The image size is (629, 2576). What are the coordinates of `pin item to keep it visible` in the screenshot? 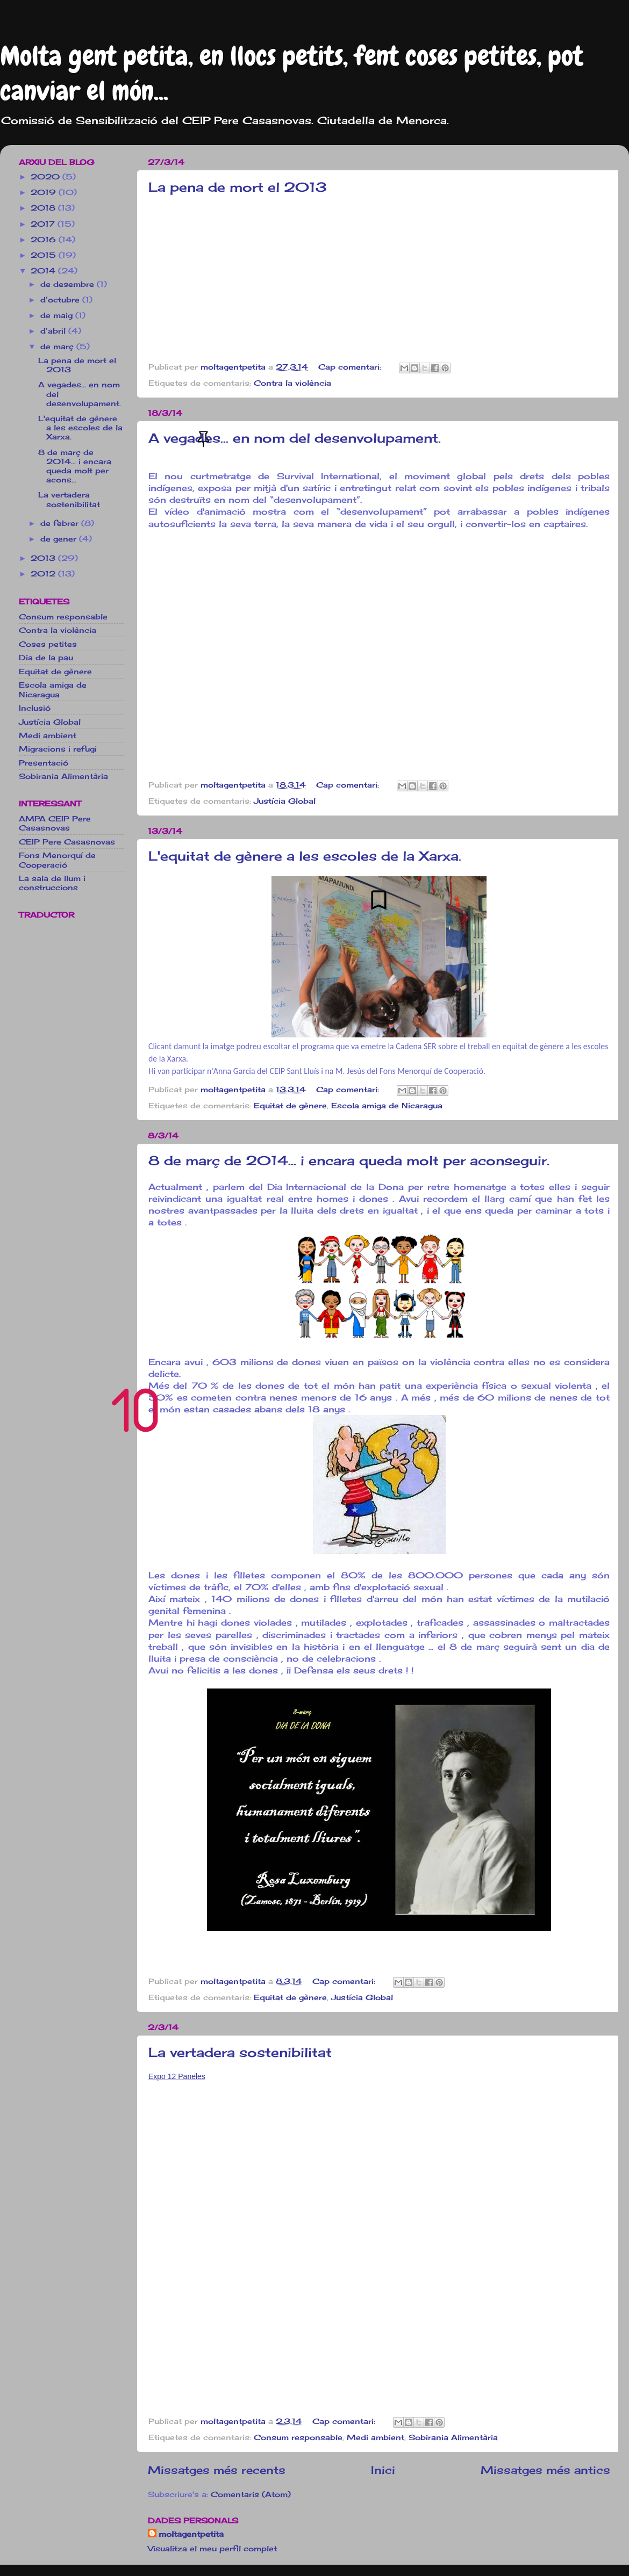 It's located at (204, 438).